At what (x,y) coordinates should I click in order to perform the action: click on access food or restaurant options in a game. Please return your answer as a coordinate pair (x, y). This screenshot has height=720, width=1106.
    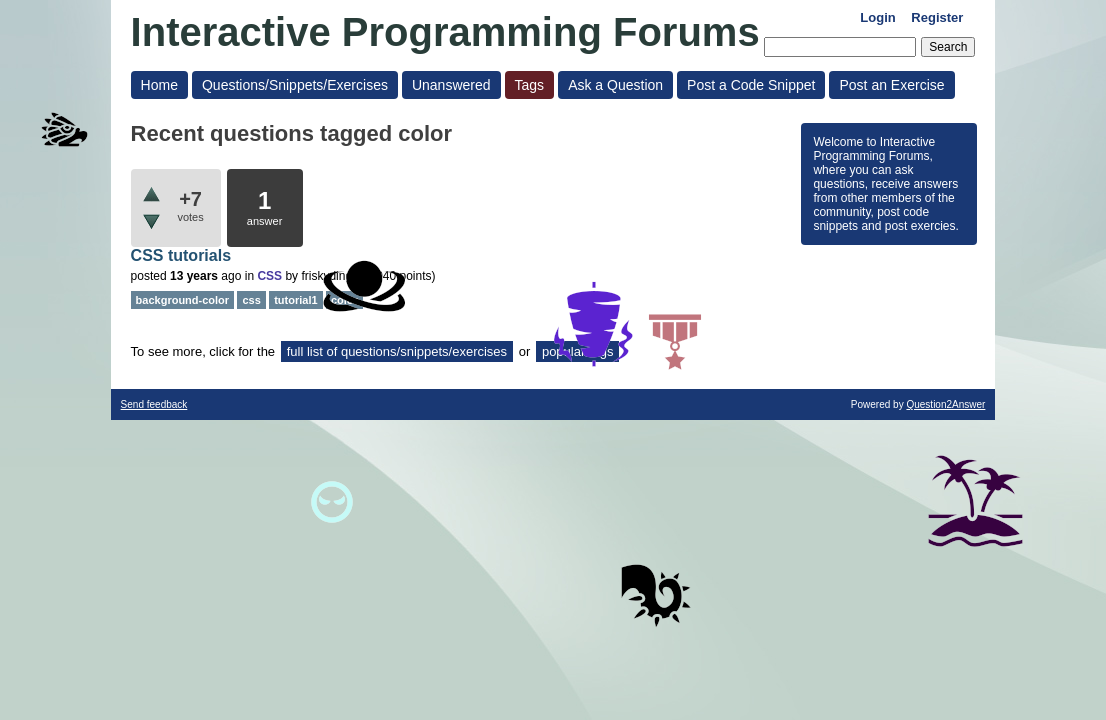
    Looking at the image, I should click on (594, 324).